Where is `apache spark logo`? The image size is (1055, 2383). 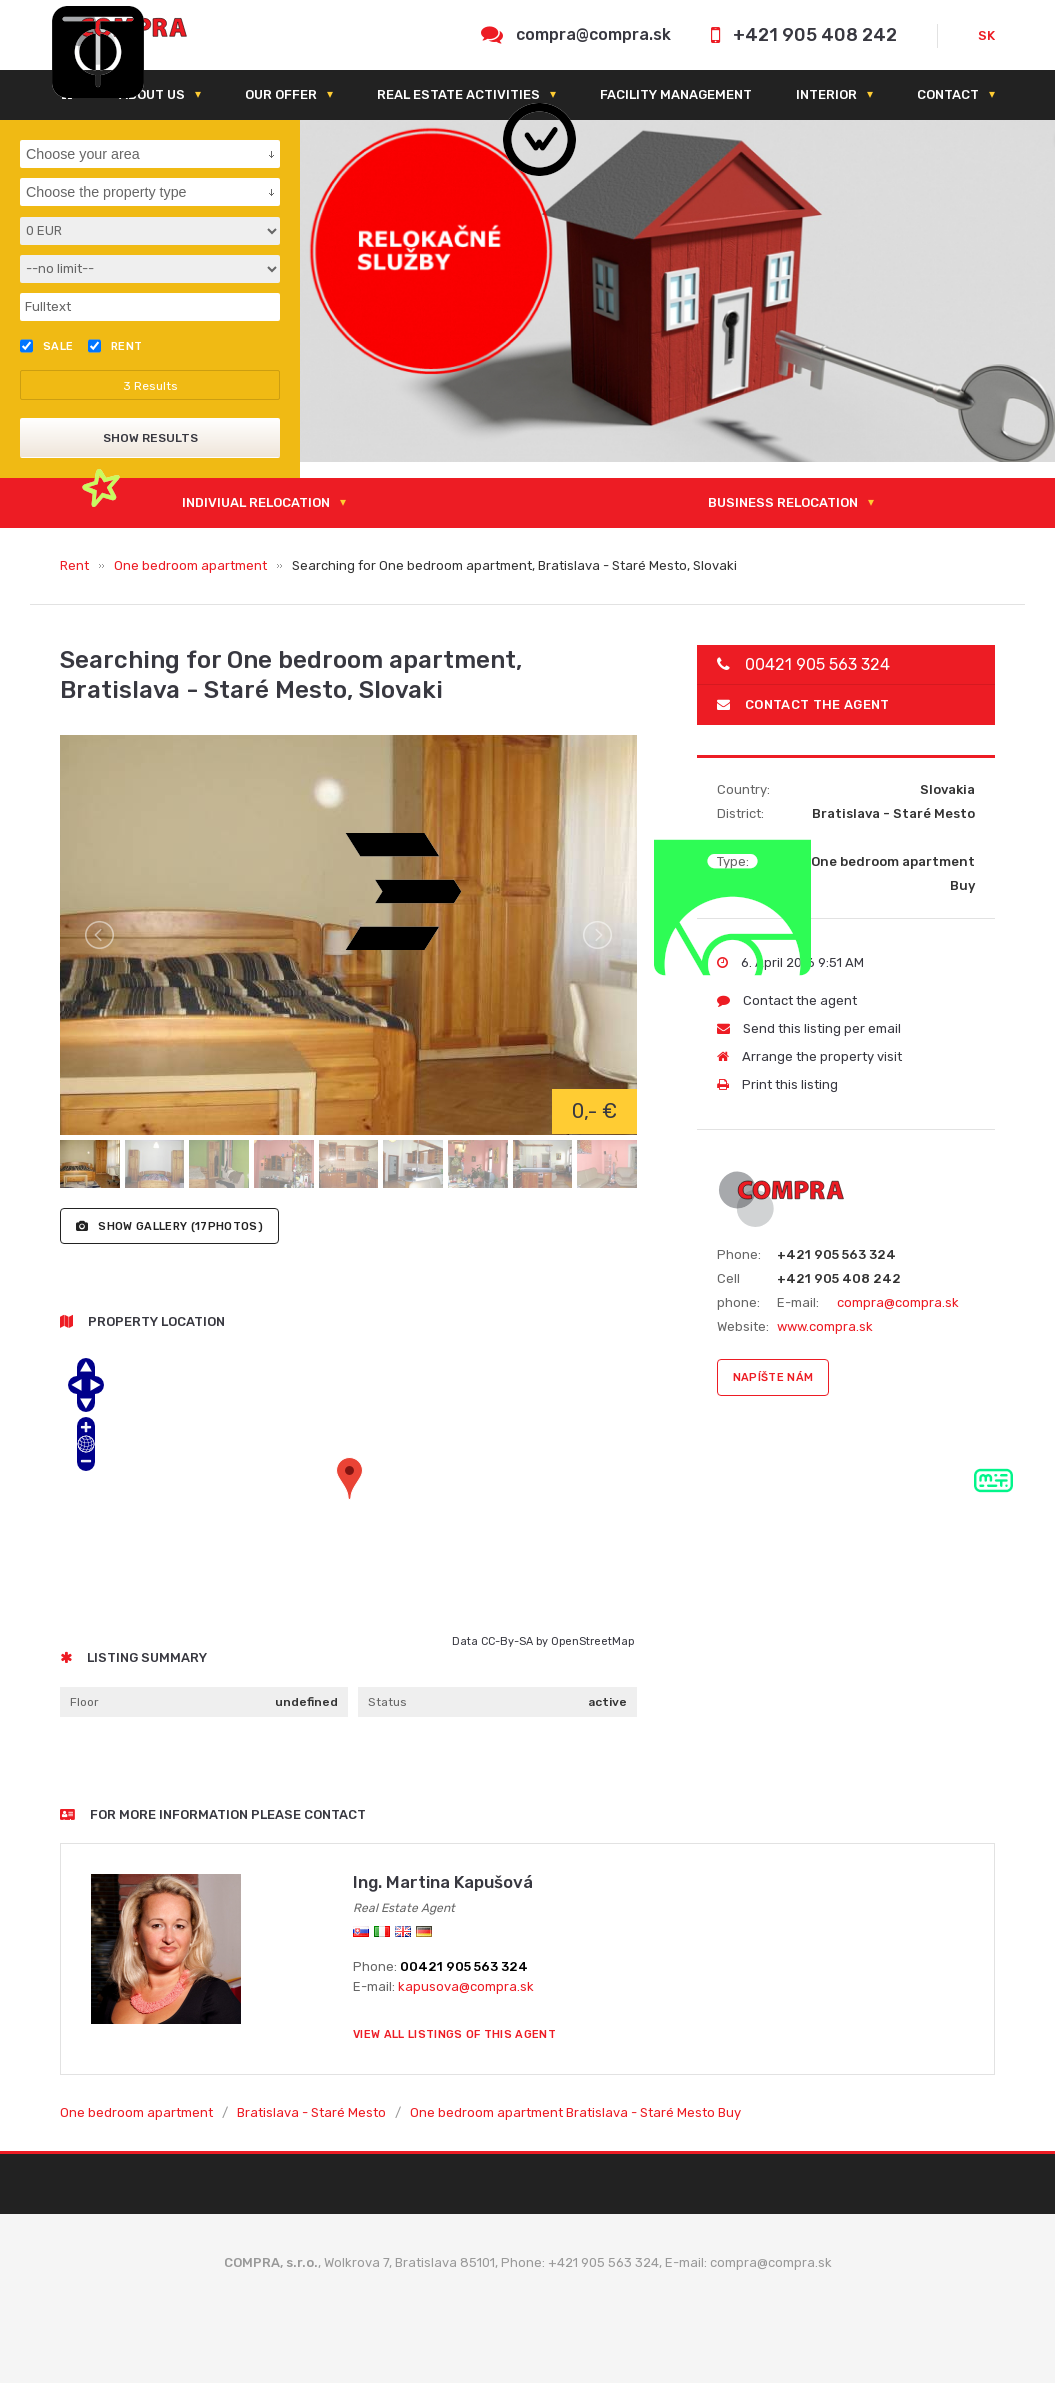 apache spark logo is located at coordinates (101, 488).